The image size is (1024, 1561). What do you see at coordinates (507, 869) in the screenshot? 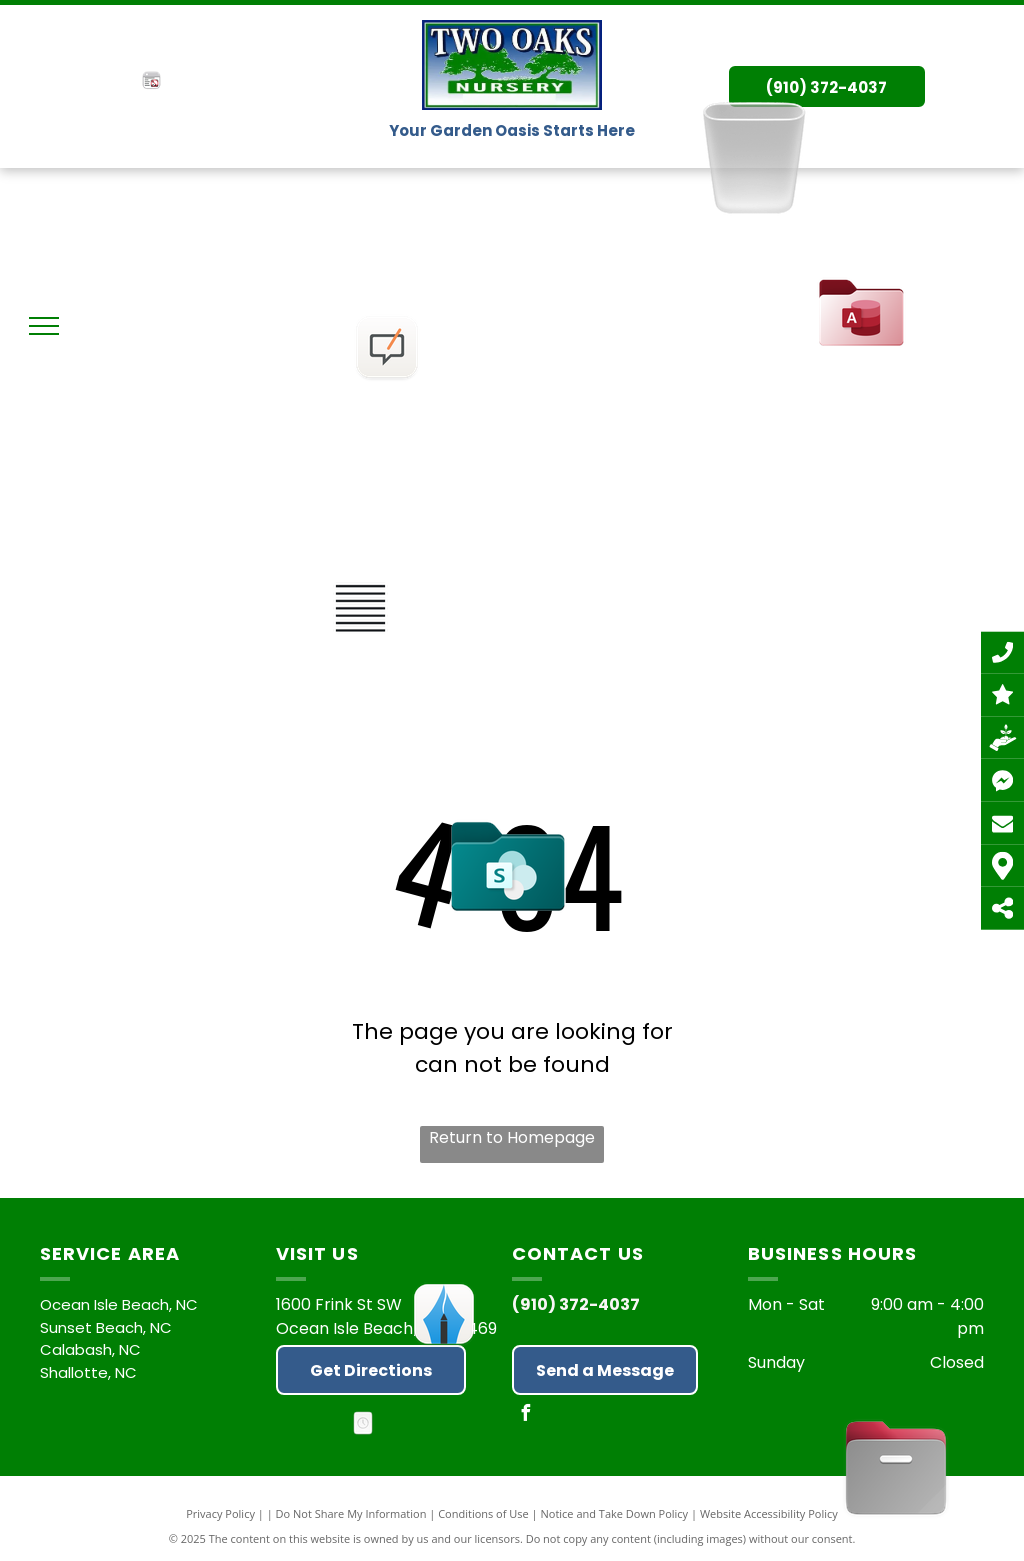
I see `open microsoft sharepoint folder` at bounding box center [507, 869].